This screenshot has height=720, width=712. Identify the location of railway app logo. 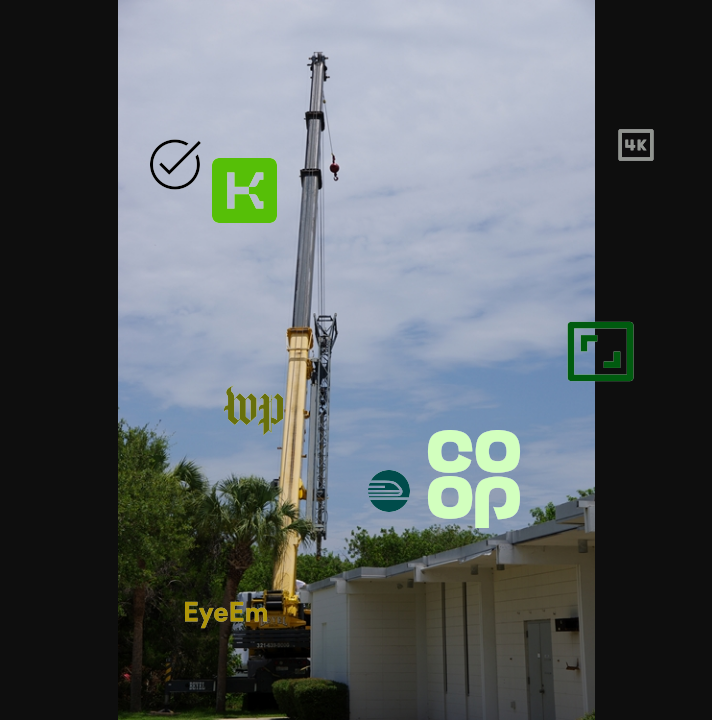
(389, 491).